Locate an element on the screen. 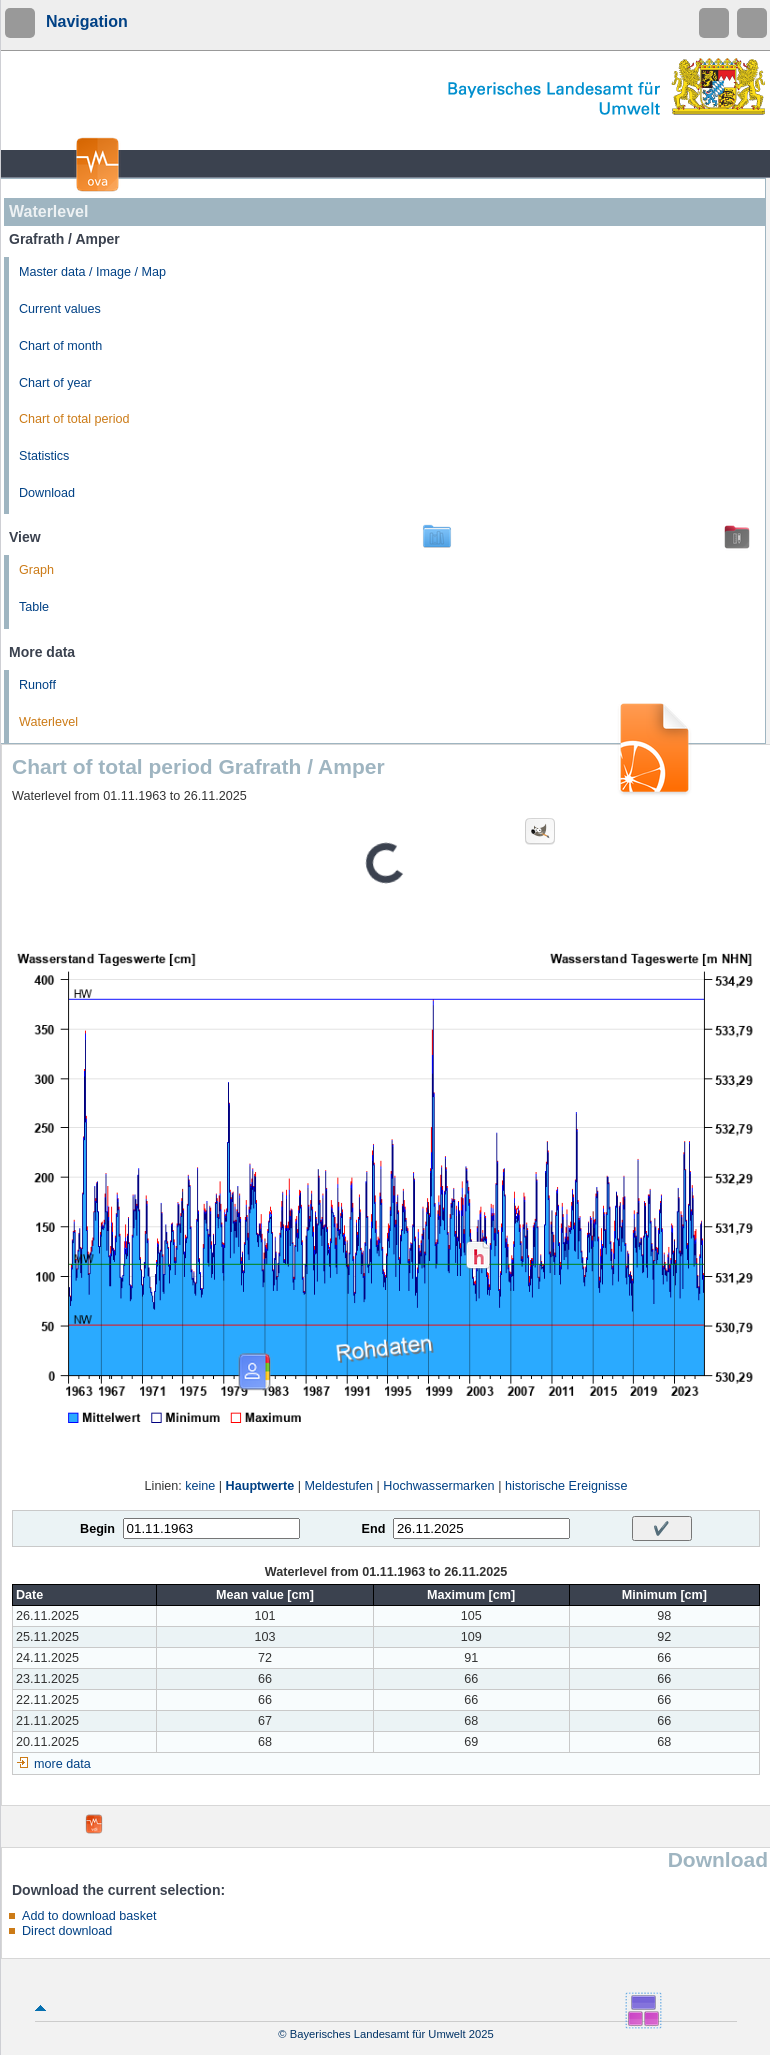 The height and width of the screenshot is (2055, 770). VirtualBox disk image file is located at coordinates (94, 1824).